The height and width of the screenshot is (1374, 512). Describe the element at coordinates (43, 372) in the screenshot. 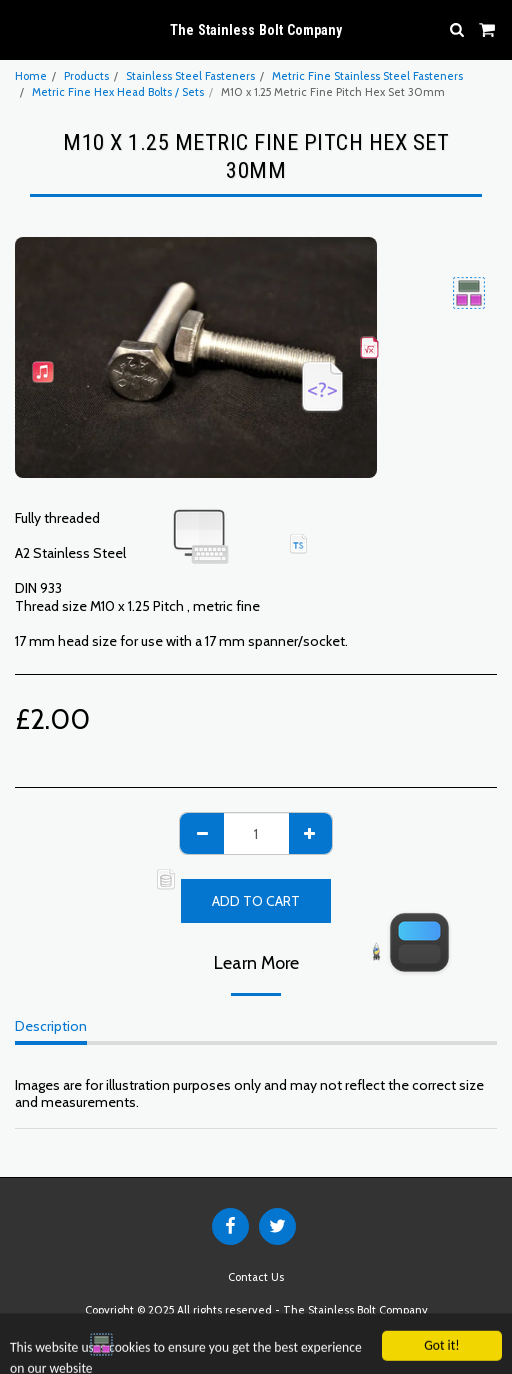

I see `open the music player app` at that location.